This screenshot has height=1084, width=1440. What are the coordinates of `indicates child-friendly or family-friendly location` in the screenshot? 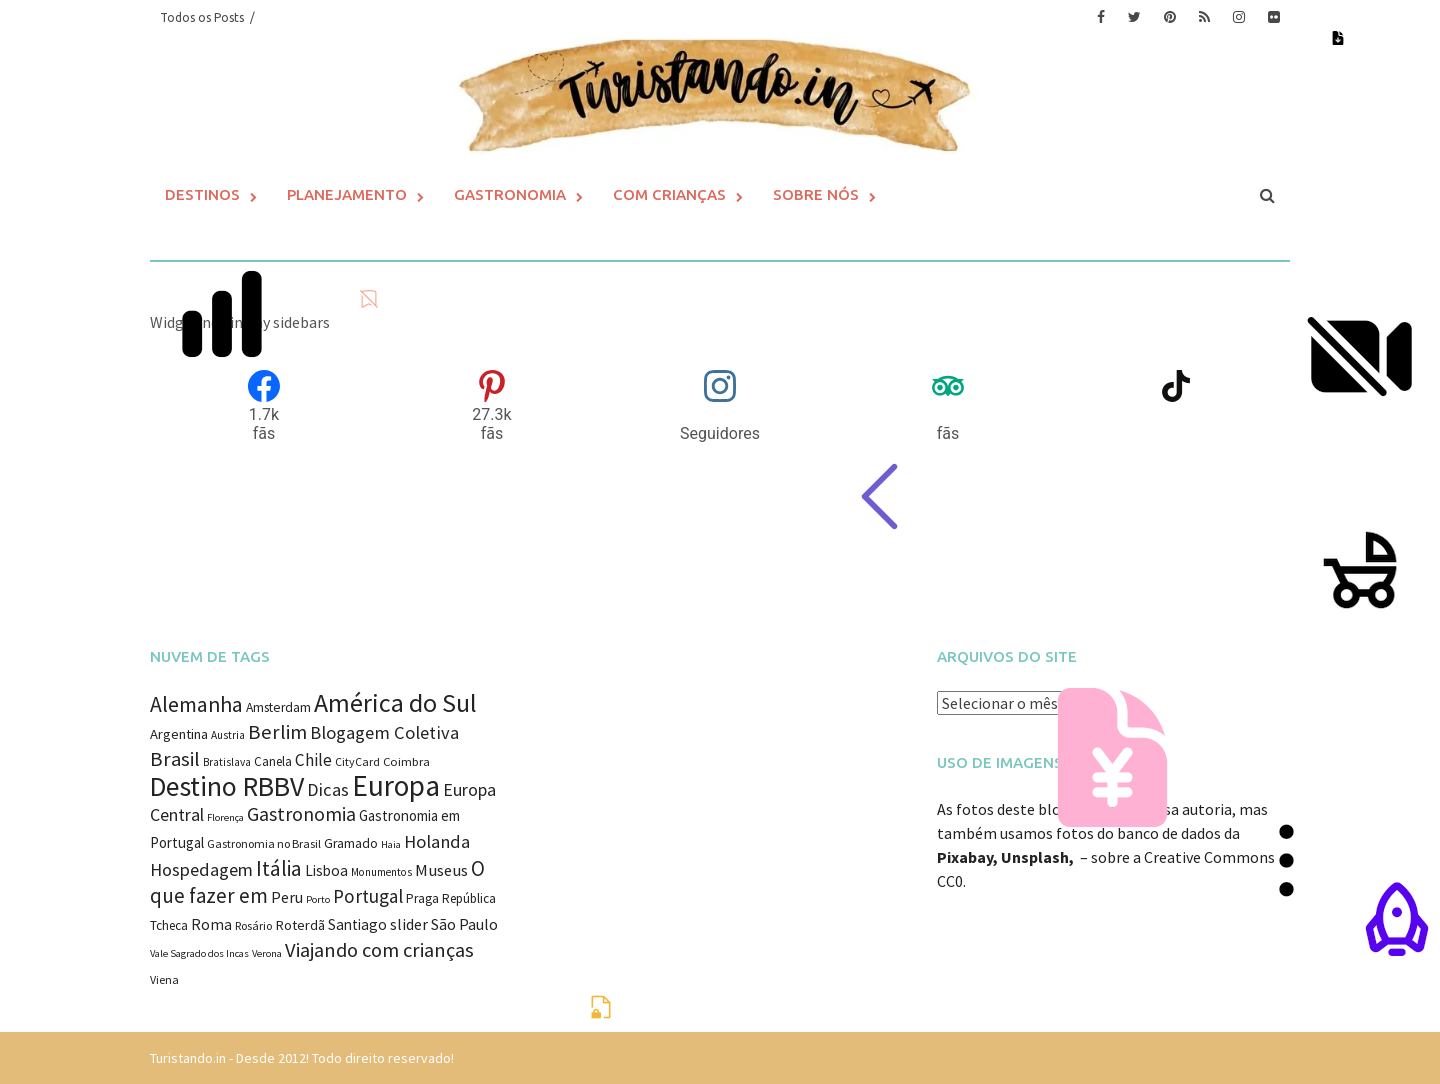 It's located at (1362, 570).